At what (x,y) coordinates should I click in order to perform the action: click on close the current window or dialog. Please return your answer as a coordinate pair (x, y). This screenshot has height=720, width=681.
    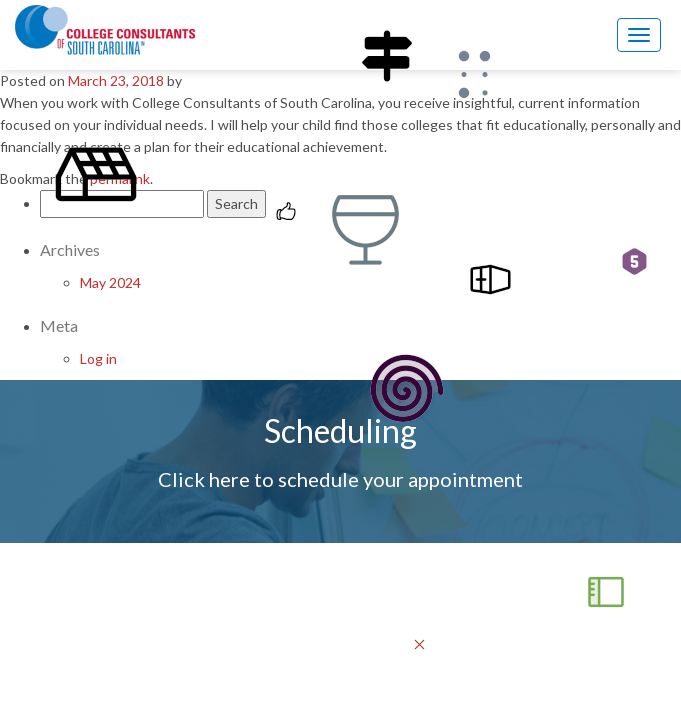
    Looking at the image, I should click on (419, 644).